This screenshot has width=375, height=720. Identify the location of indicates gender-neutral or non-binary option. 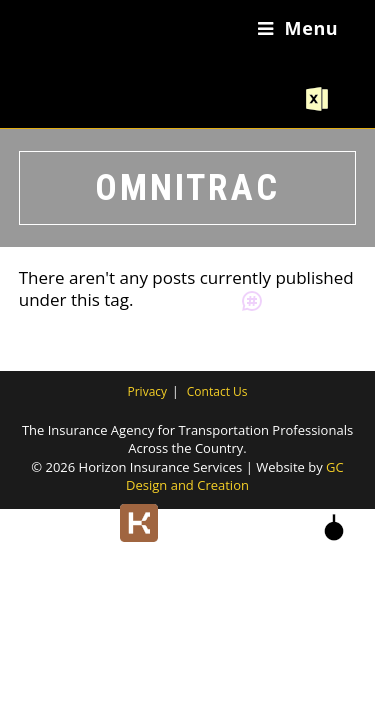
(334, 528).